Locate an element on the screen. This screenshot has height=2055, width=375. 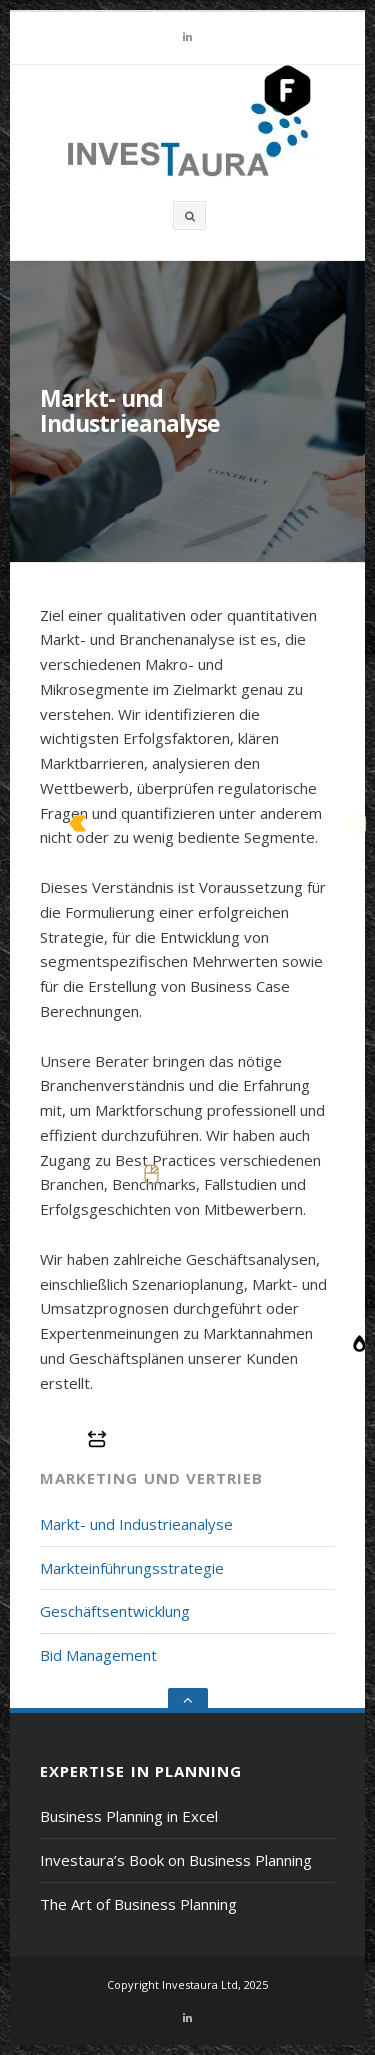
indicates trending or hot content is located at coordinates (359, 1343).